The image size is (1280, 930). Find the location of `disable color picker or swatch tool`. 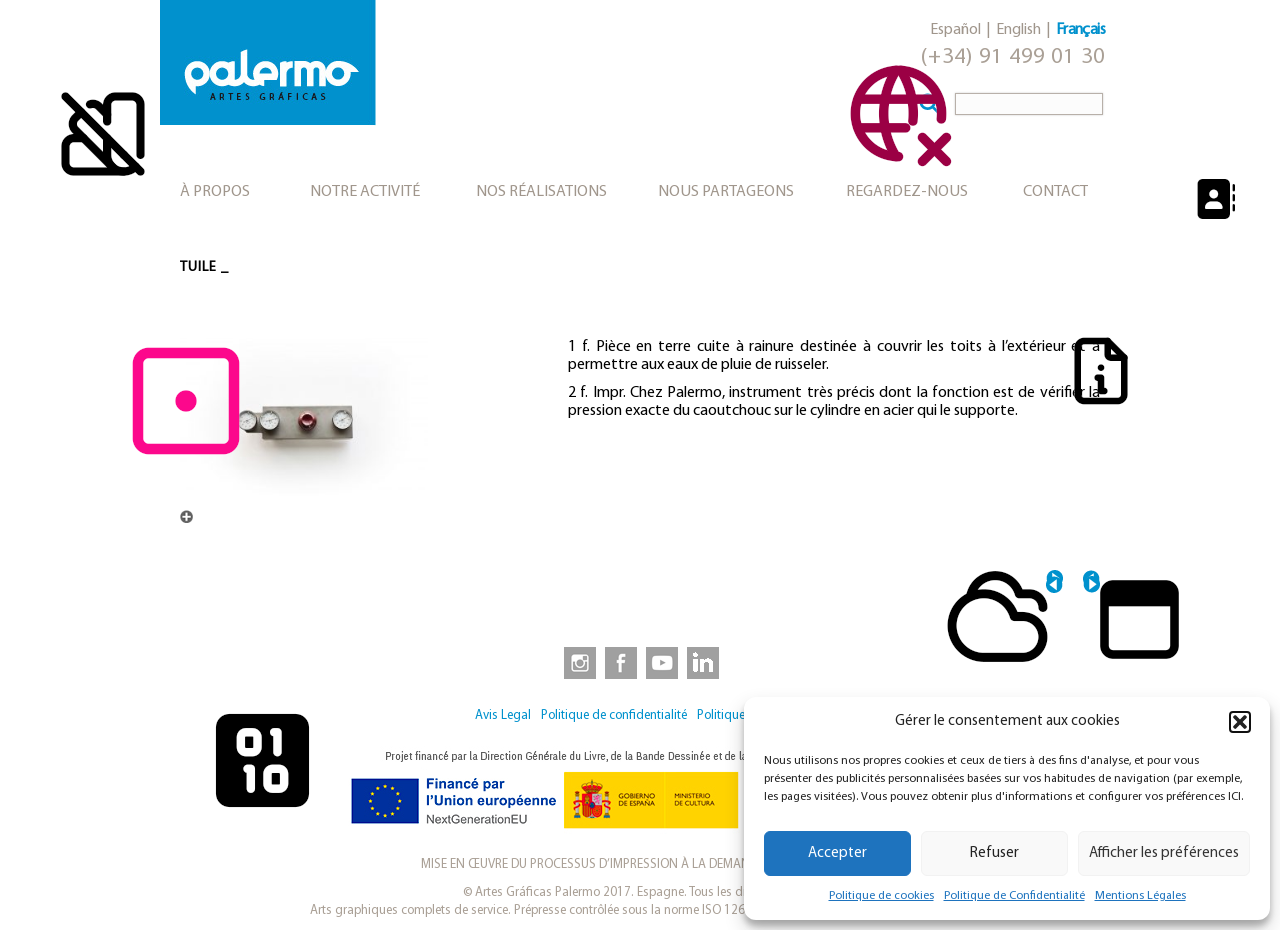

disable color picker or swatch tool is located at coordinates (103, 134).